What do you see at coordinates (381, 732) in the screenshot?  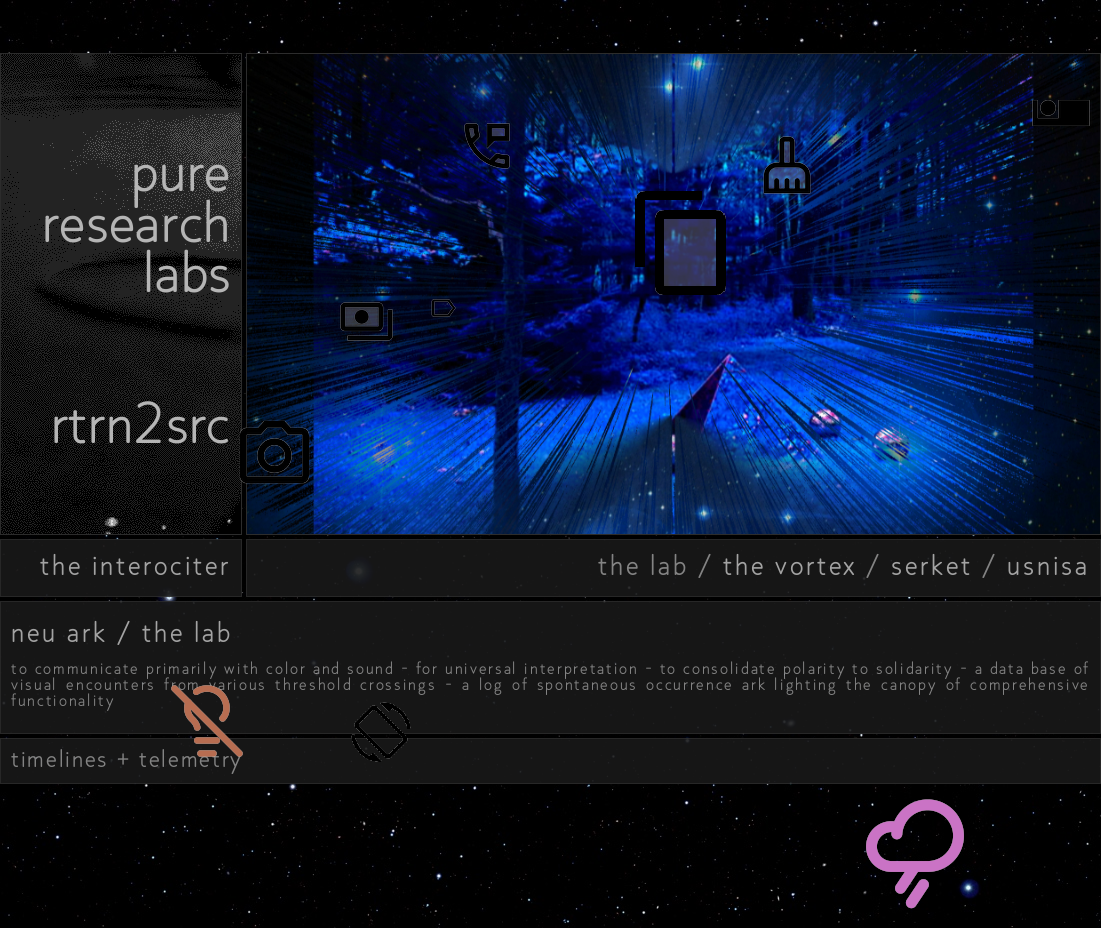 I see `rotate screen orientation` at bounding box center [381, 732].